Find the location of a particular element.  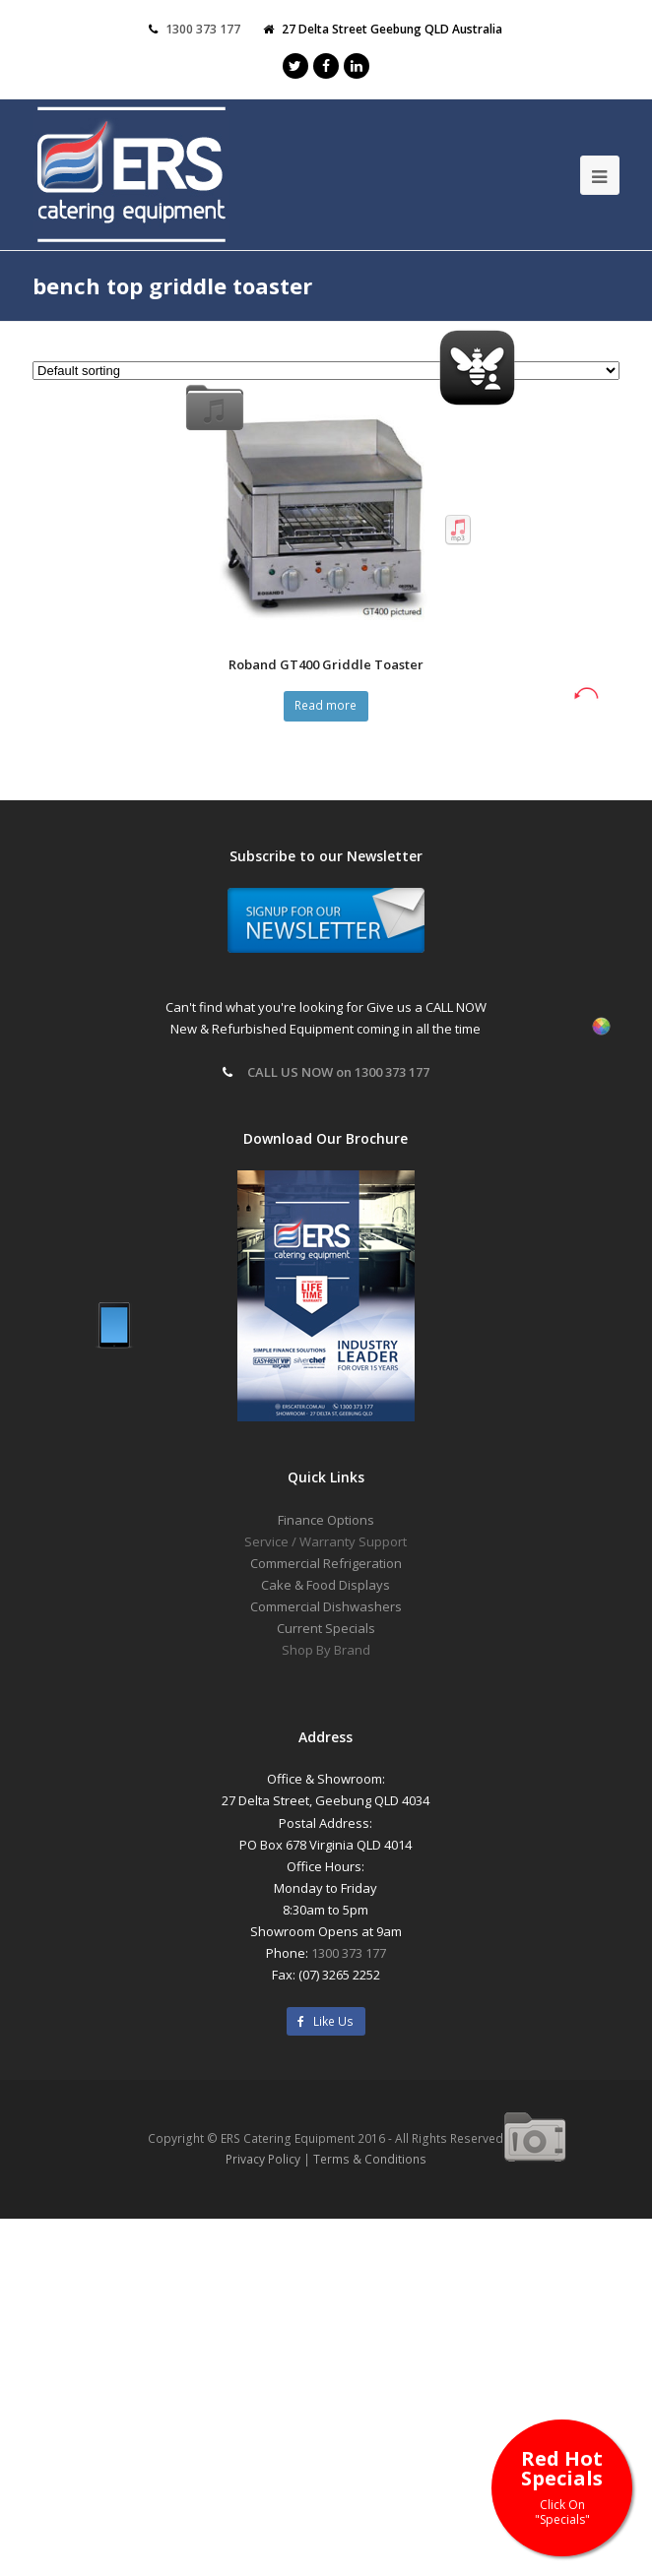

access a secure or locked folder is located at coordinates (535, 2138).